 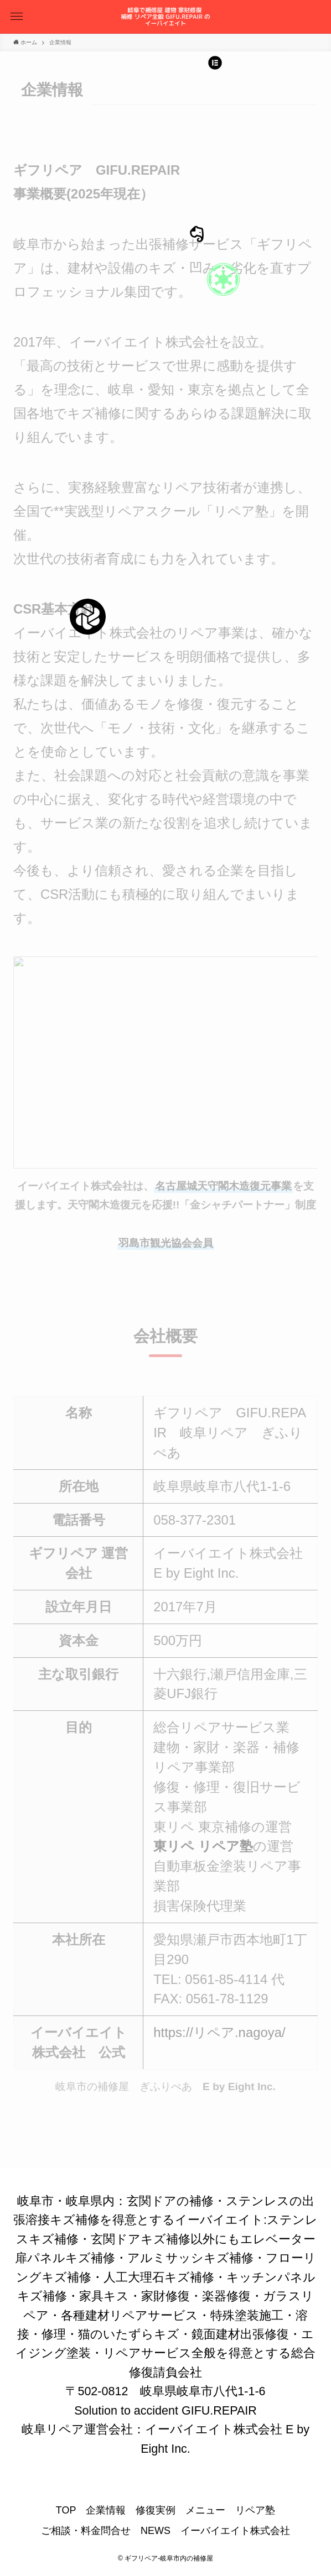 What do you see at coordinates (215, 62) in the screenshot?
I see `elementor website builder logo` at bounding box center [215, 62].